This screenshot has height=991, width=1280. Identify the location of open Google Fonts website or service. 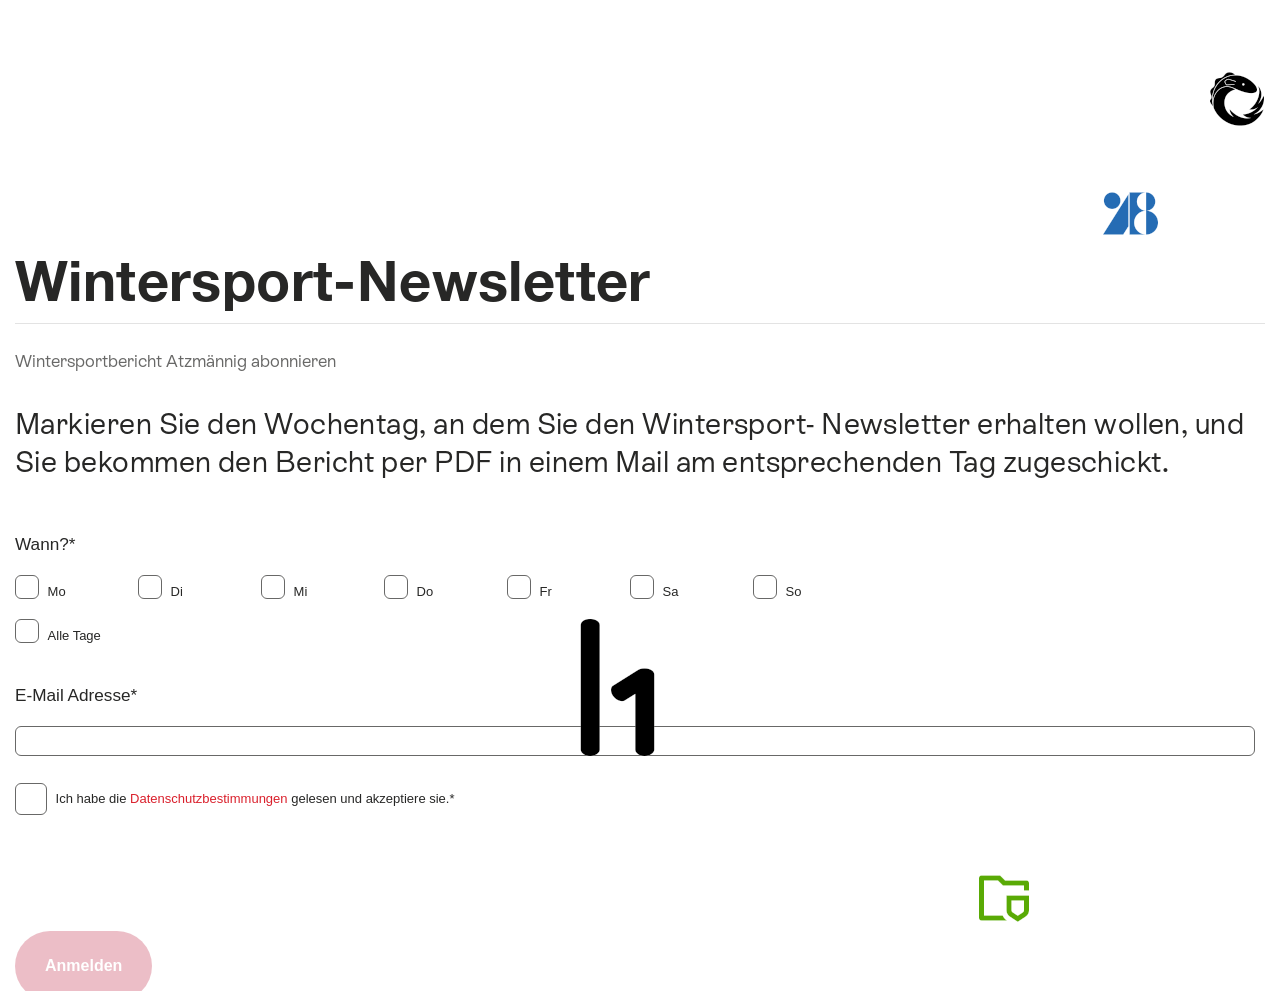
(1130, 213).